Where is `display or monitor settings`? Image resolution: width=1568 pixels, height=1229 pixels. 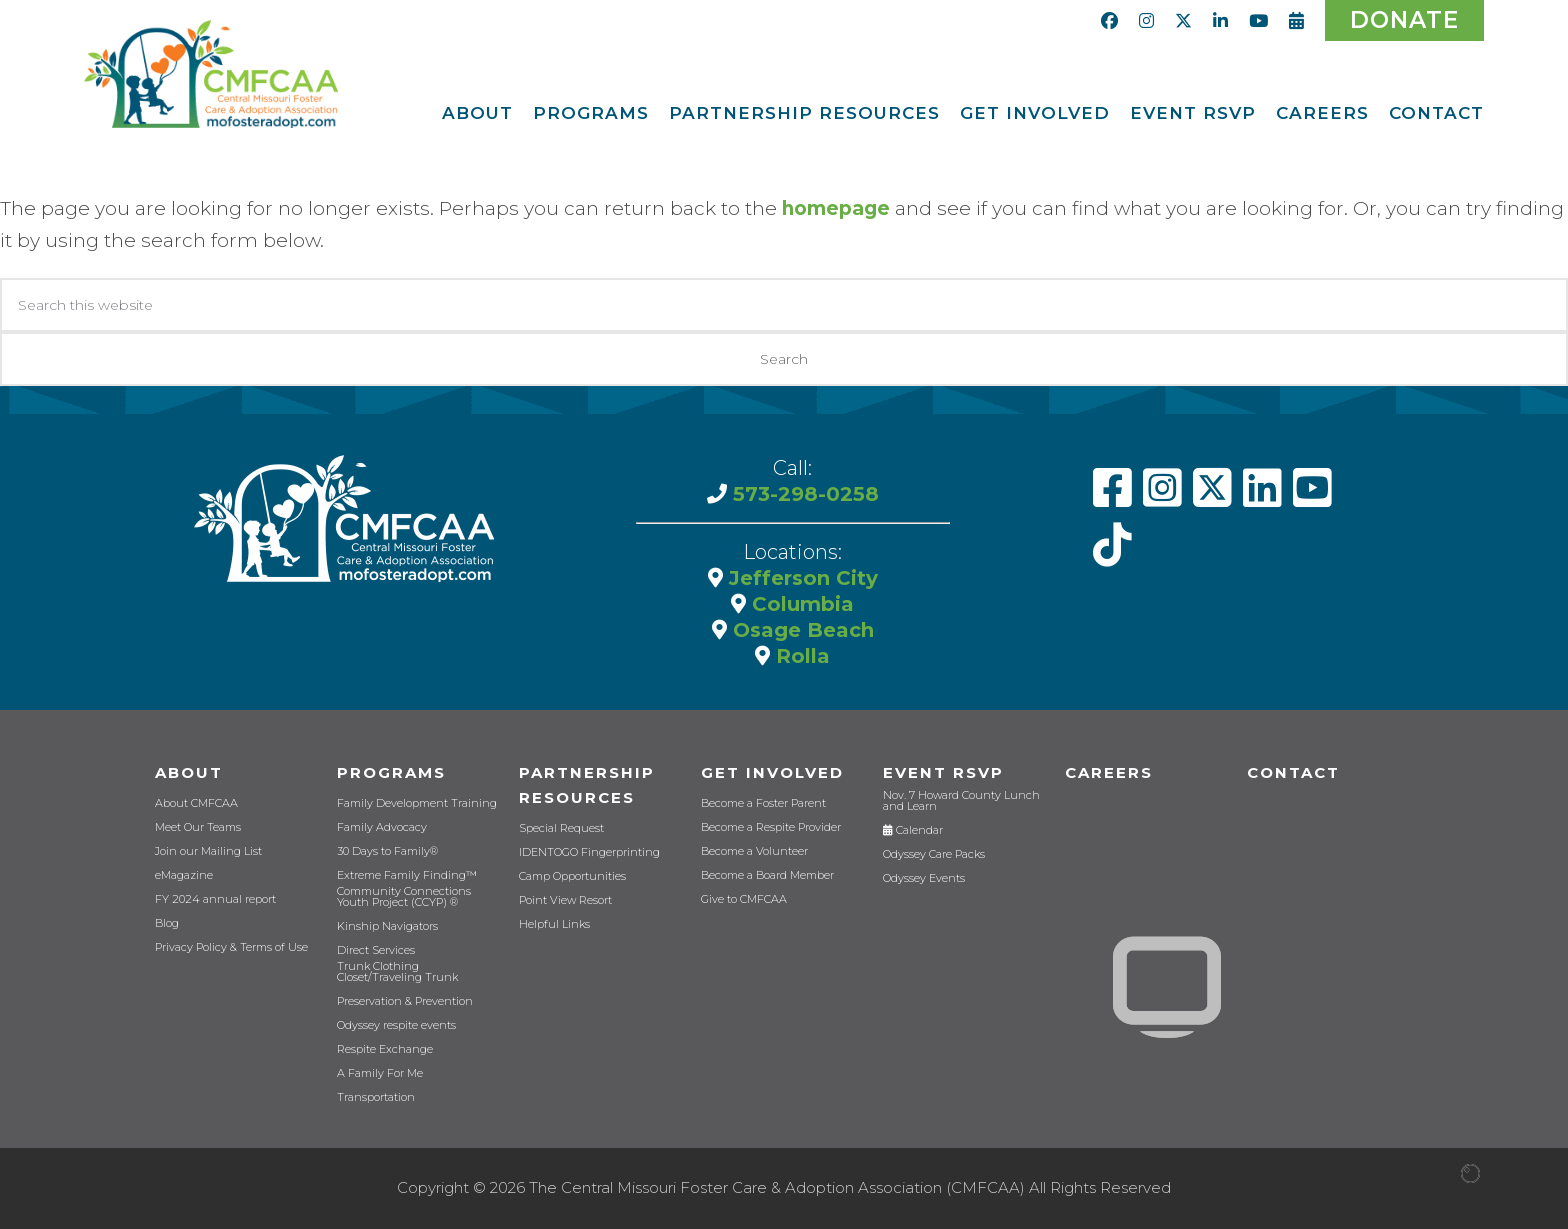 display or monitor settings is located at coordinates (1167, 984).